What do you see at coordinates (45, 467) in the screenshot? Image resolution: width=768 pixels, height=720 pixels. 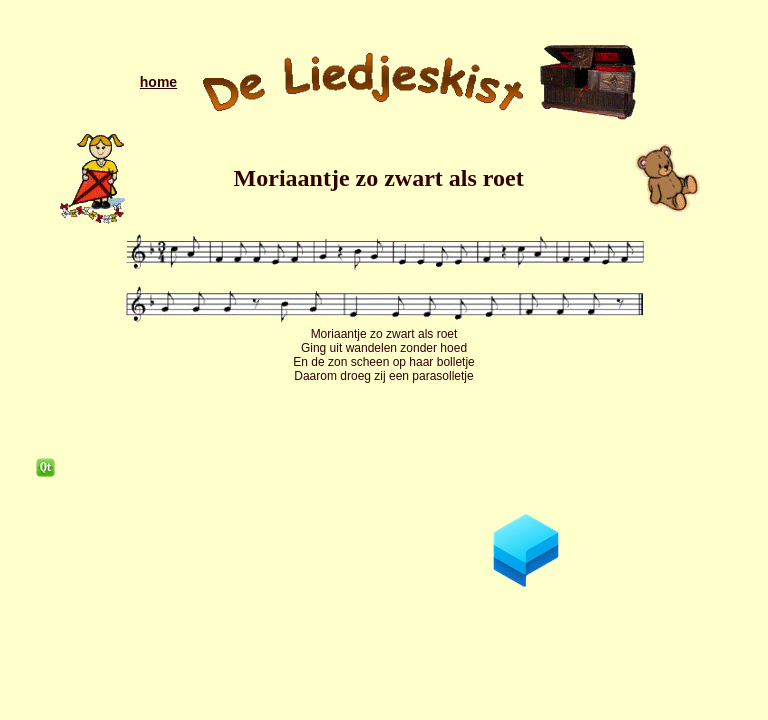 I see `launch Qt D-Bus Viewer application` at bounding box center [45, 467].